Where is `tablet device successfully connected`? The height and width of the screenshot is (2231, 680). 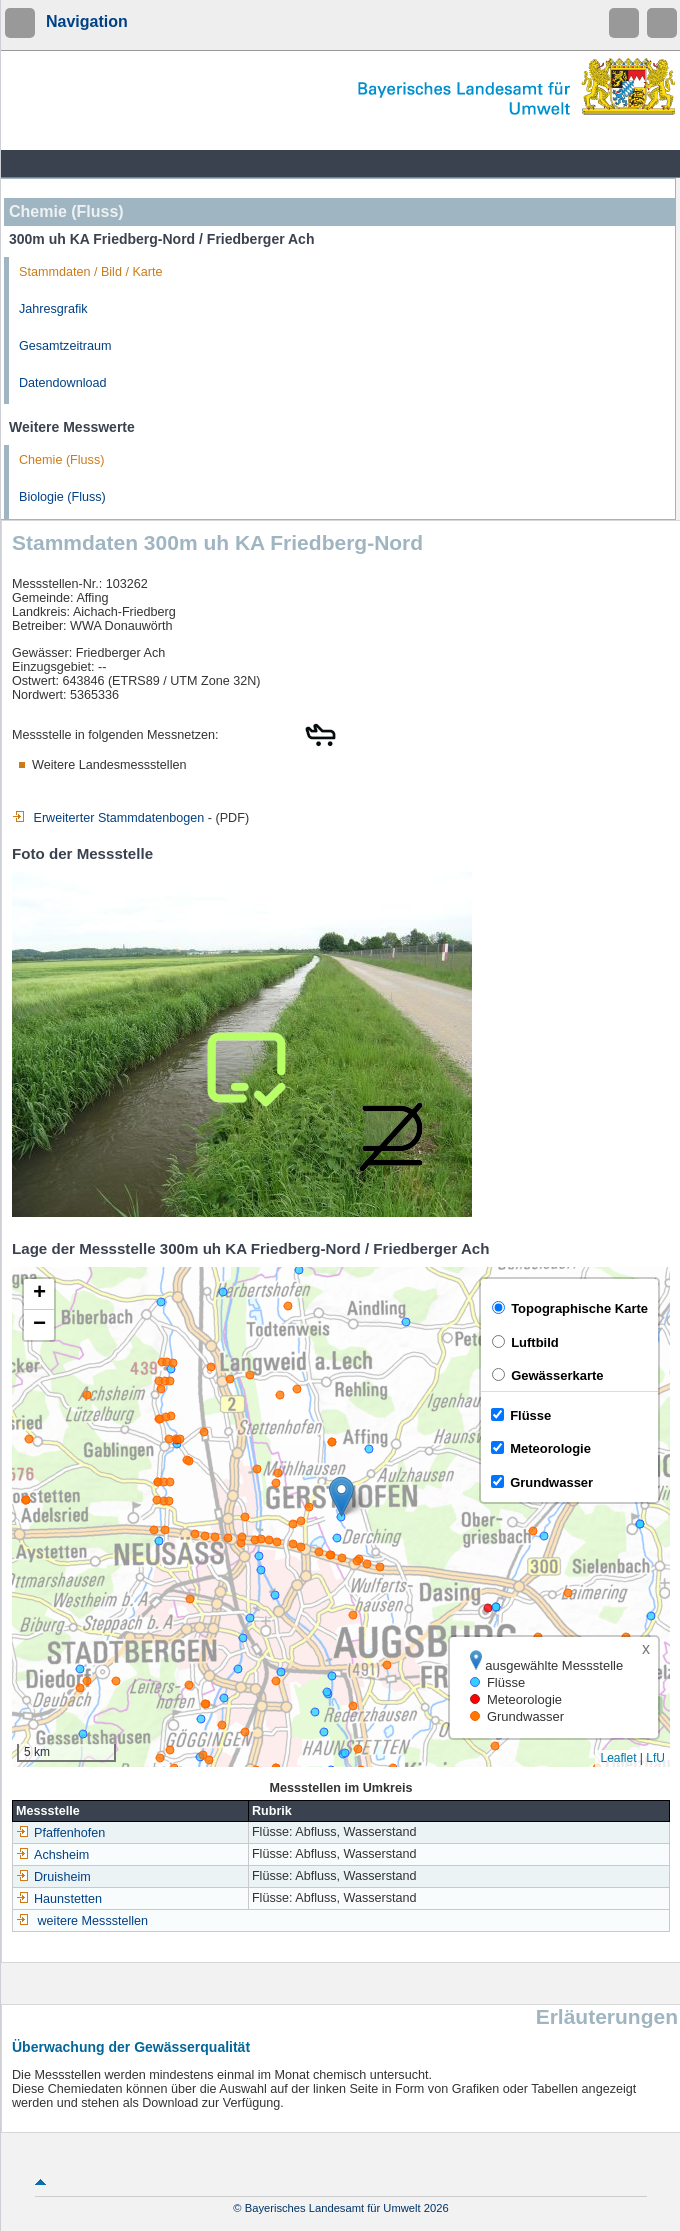 tablet device successfully connected is located at coordinates (246, 1067).